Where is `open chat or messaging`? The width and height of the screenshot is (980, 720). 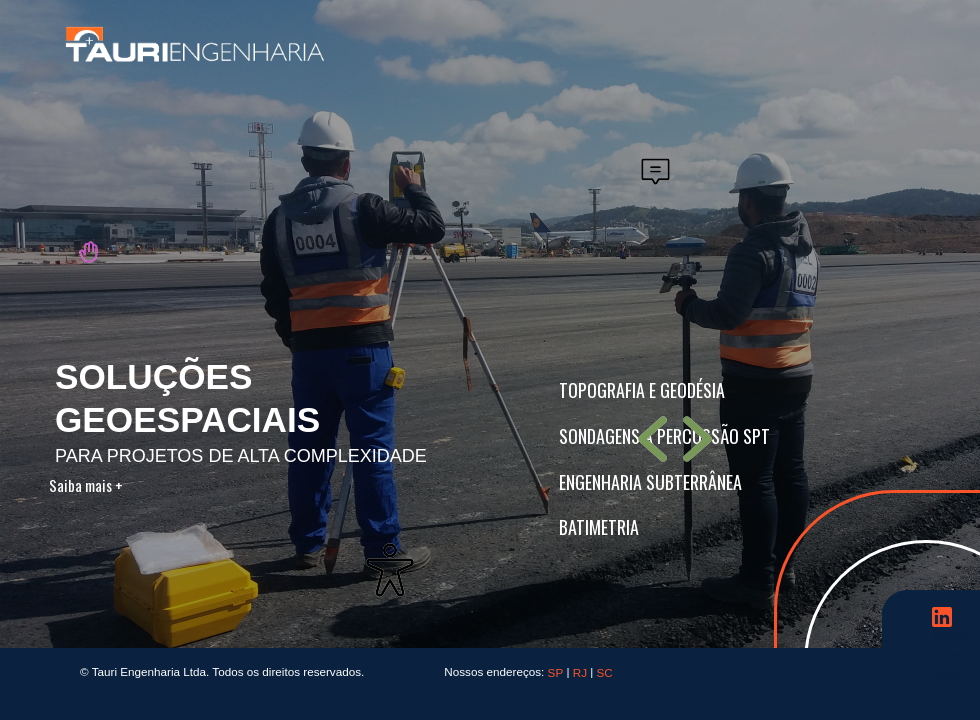
open chat or messaging is located at coordinates (655, 170).